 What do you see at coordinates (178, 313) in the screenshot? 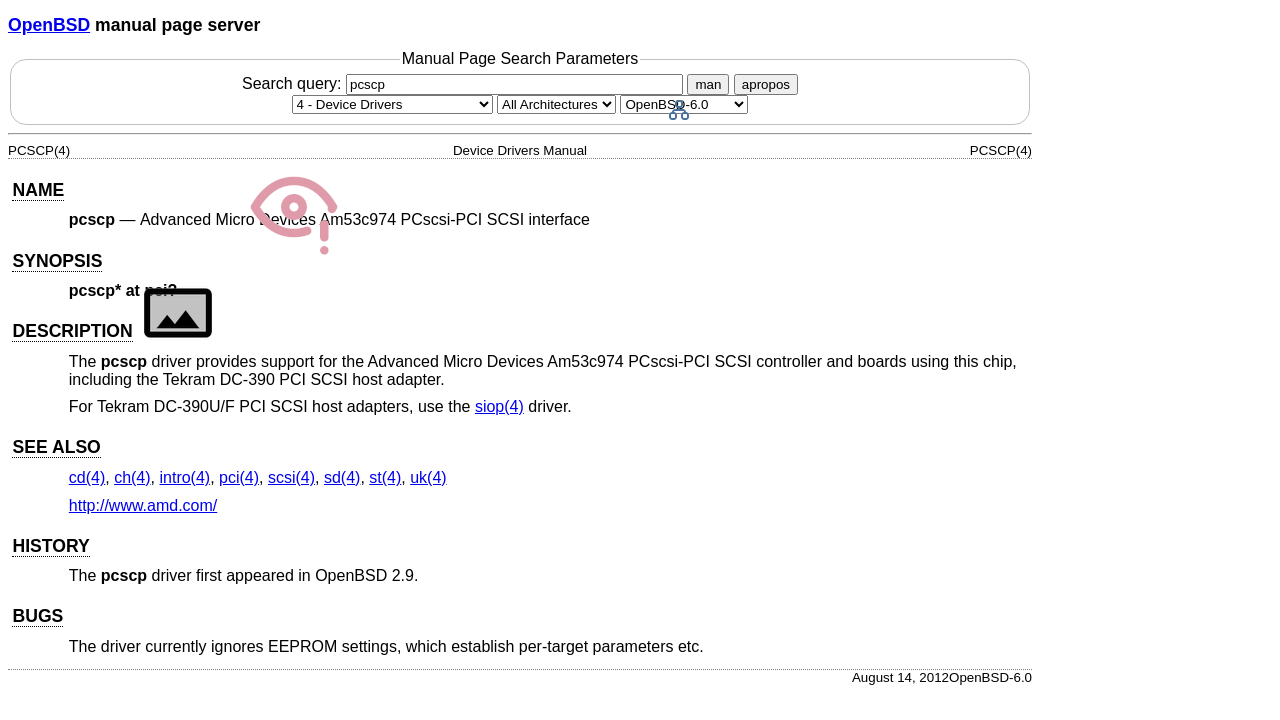
I see `view panorama or landscape photos` at bounding box center [178, 313].